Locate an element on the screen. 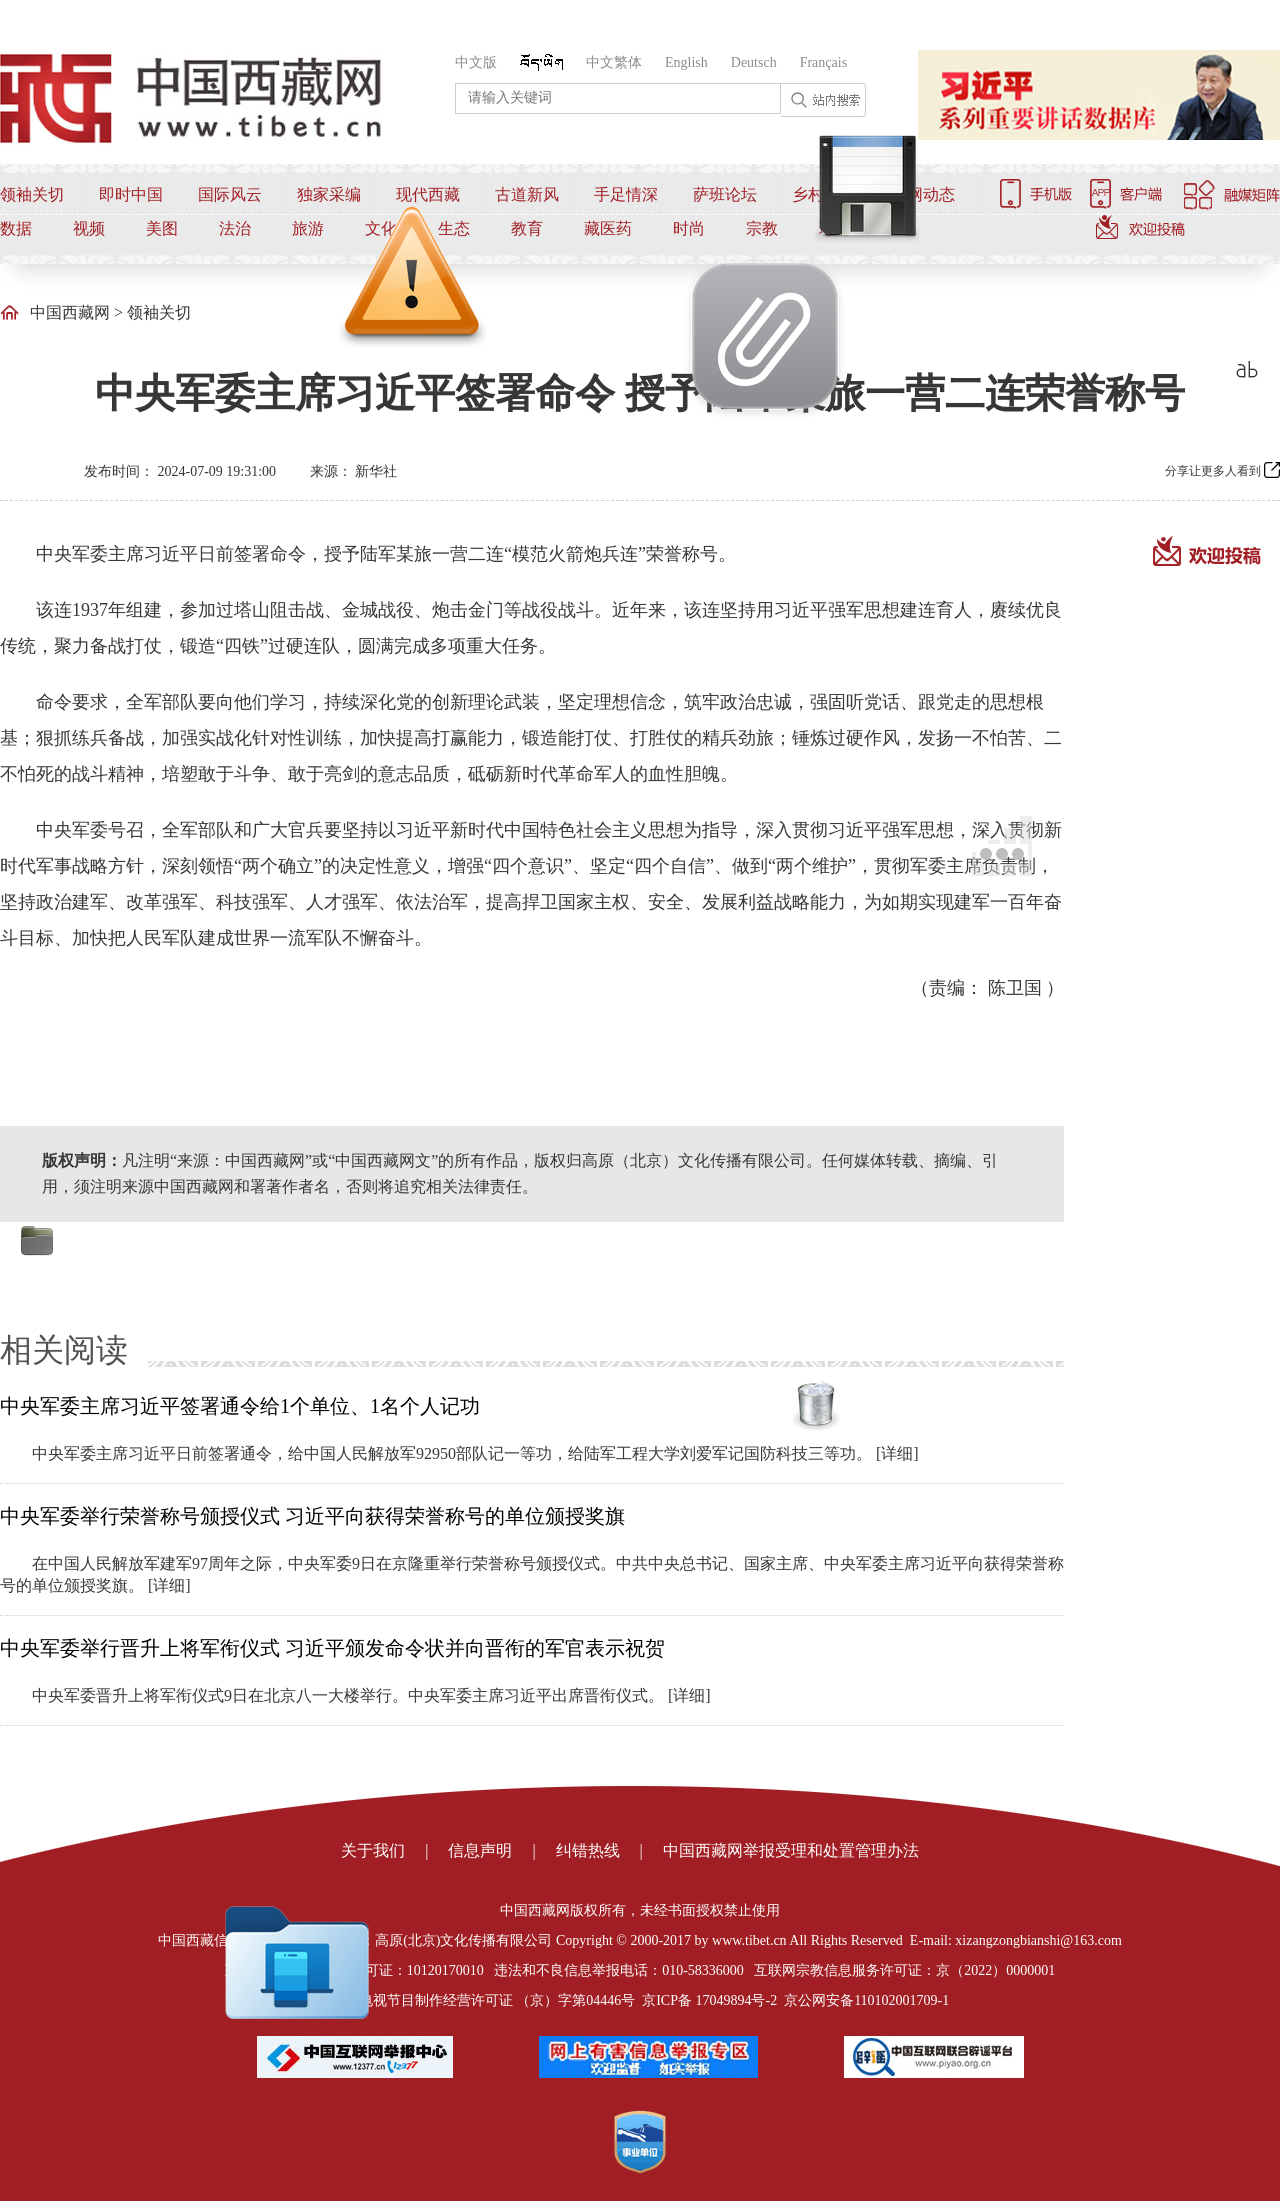 The width and height of the screenshot is (1280, 2201). indicates cellular network signal is being acquired is located at coordinates (1004, 848).